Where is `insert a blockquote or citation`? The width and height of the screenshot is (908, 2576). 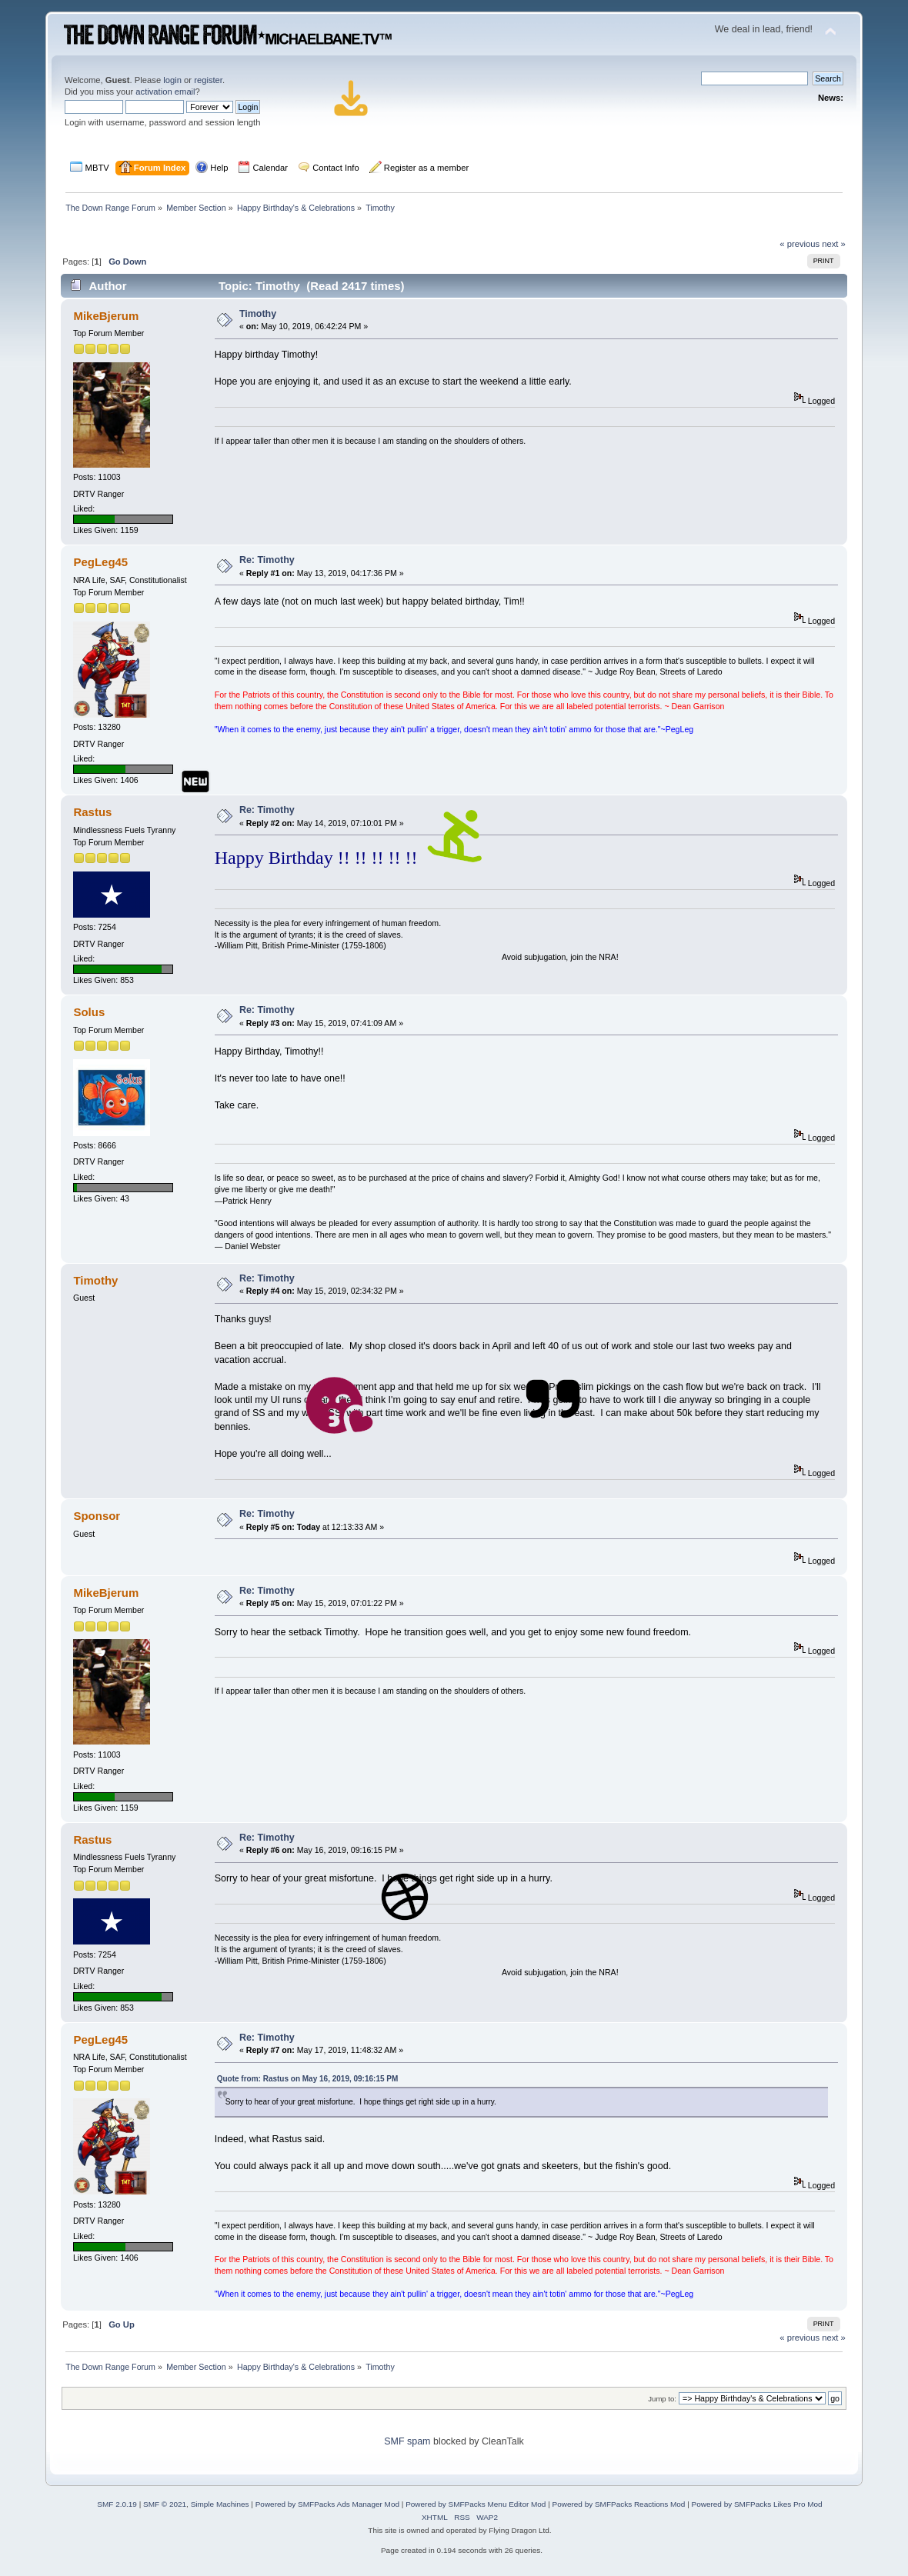 insert a blockquote or citation is located at coordinates (552, 1398).